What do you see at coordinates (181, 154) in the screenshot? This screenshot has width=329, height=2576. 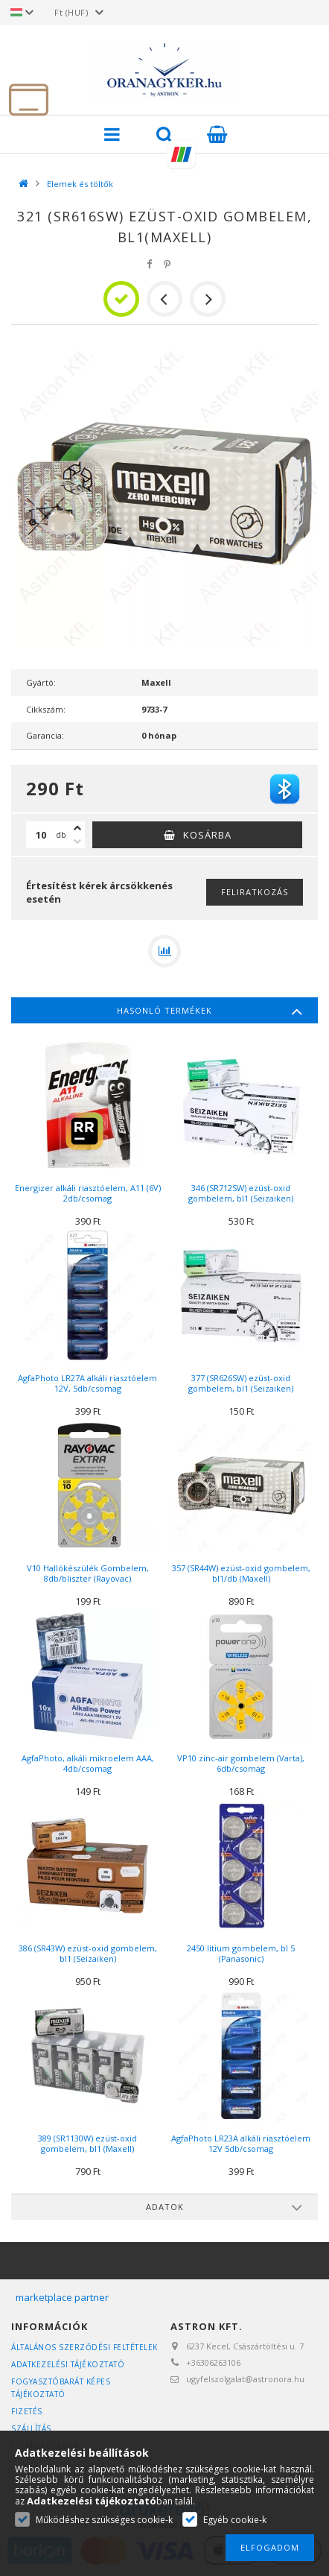 I see `open ParaView application` at bounding box center [181, 154].